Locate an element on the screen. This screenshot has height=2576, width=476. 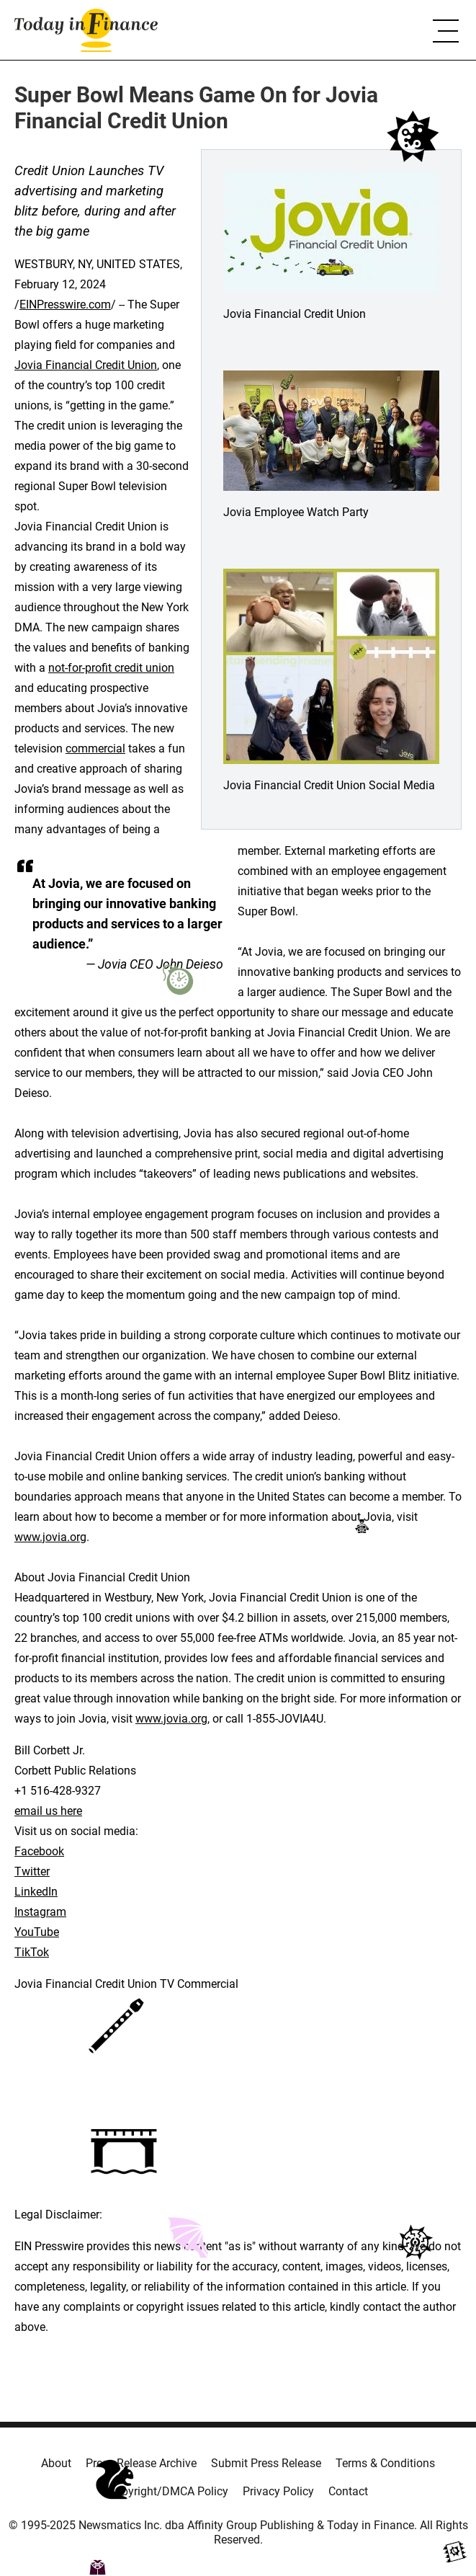
indicates a timed event or countdown is located at coordinates (178, 980).